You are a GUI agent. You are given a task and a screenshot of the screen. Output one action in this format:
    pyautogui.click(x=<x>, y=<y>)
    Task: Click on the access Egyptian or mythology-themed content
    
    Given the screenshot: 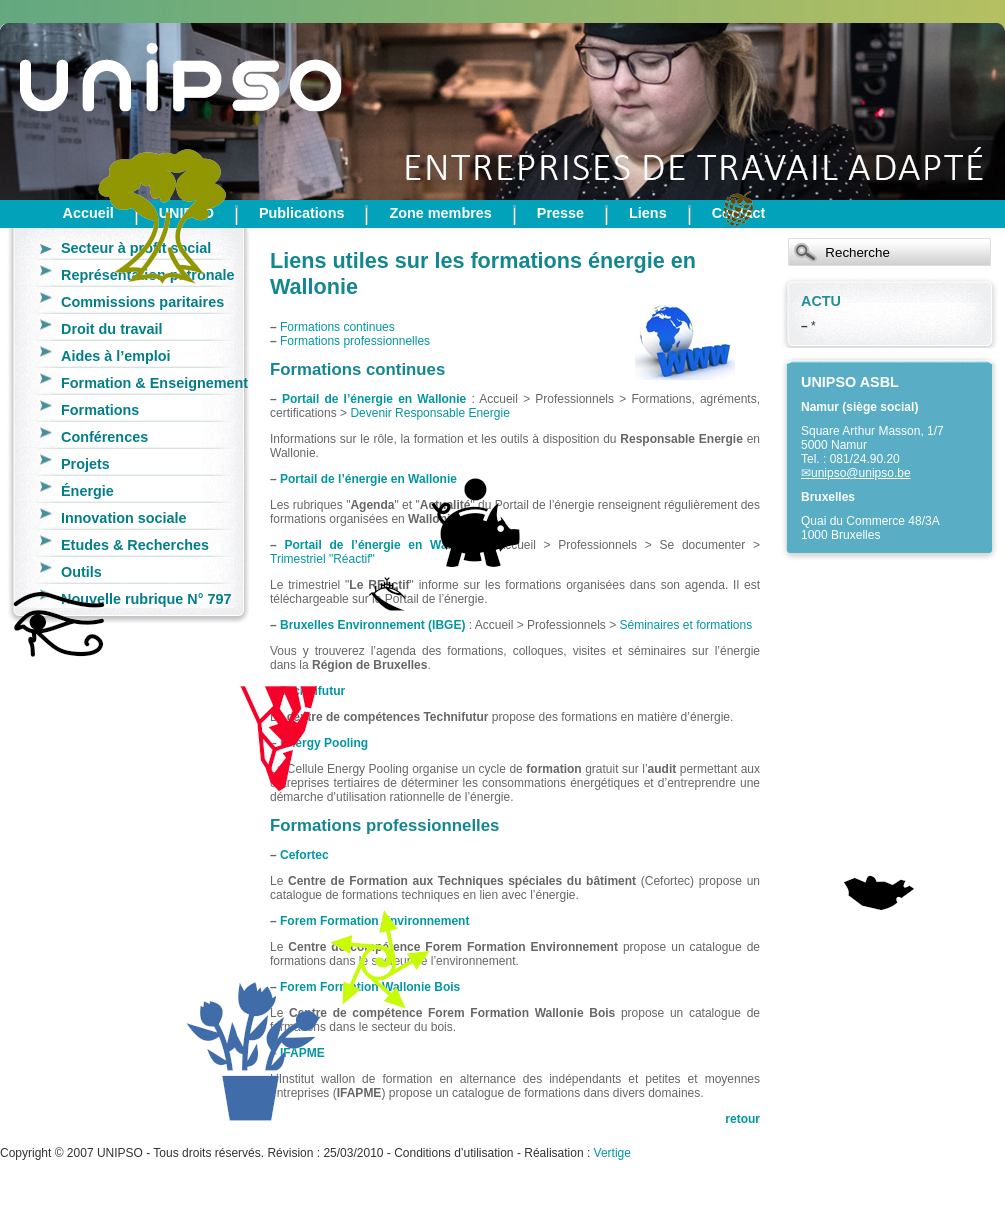 What is the action you would take?
    pyautogui.click(x=59, y=623)
    